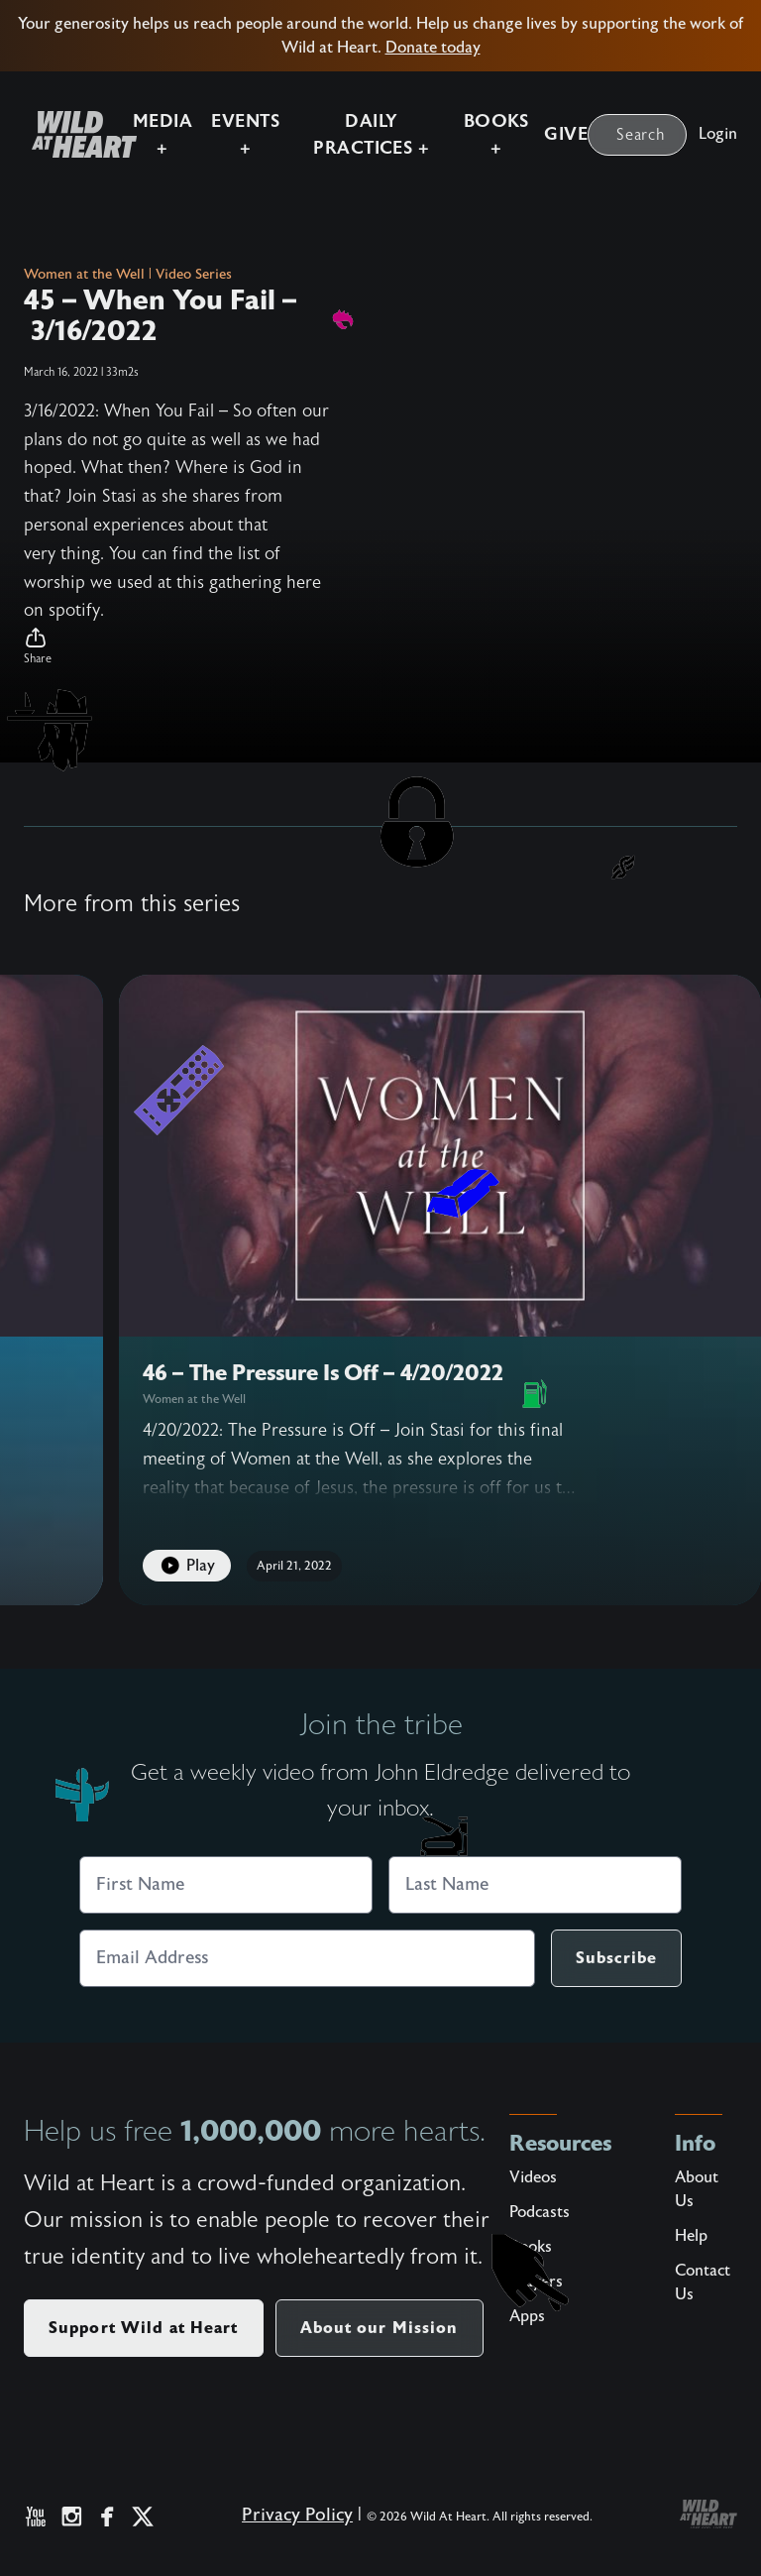 The image size is (761, 2576). What do you see at coordinates (50, 730) in the screenshot?
I see `indicates hidden complexity or underlying data not immediately visible` at bounding box center [50, 730].